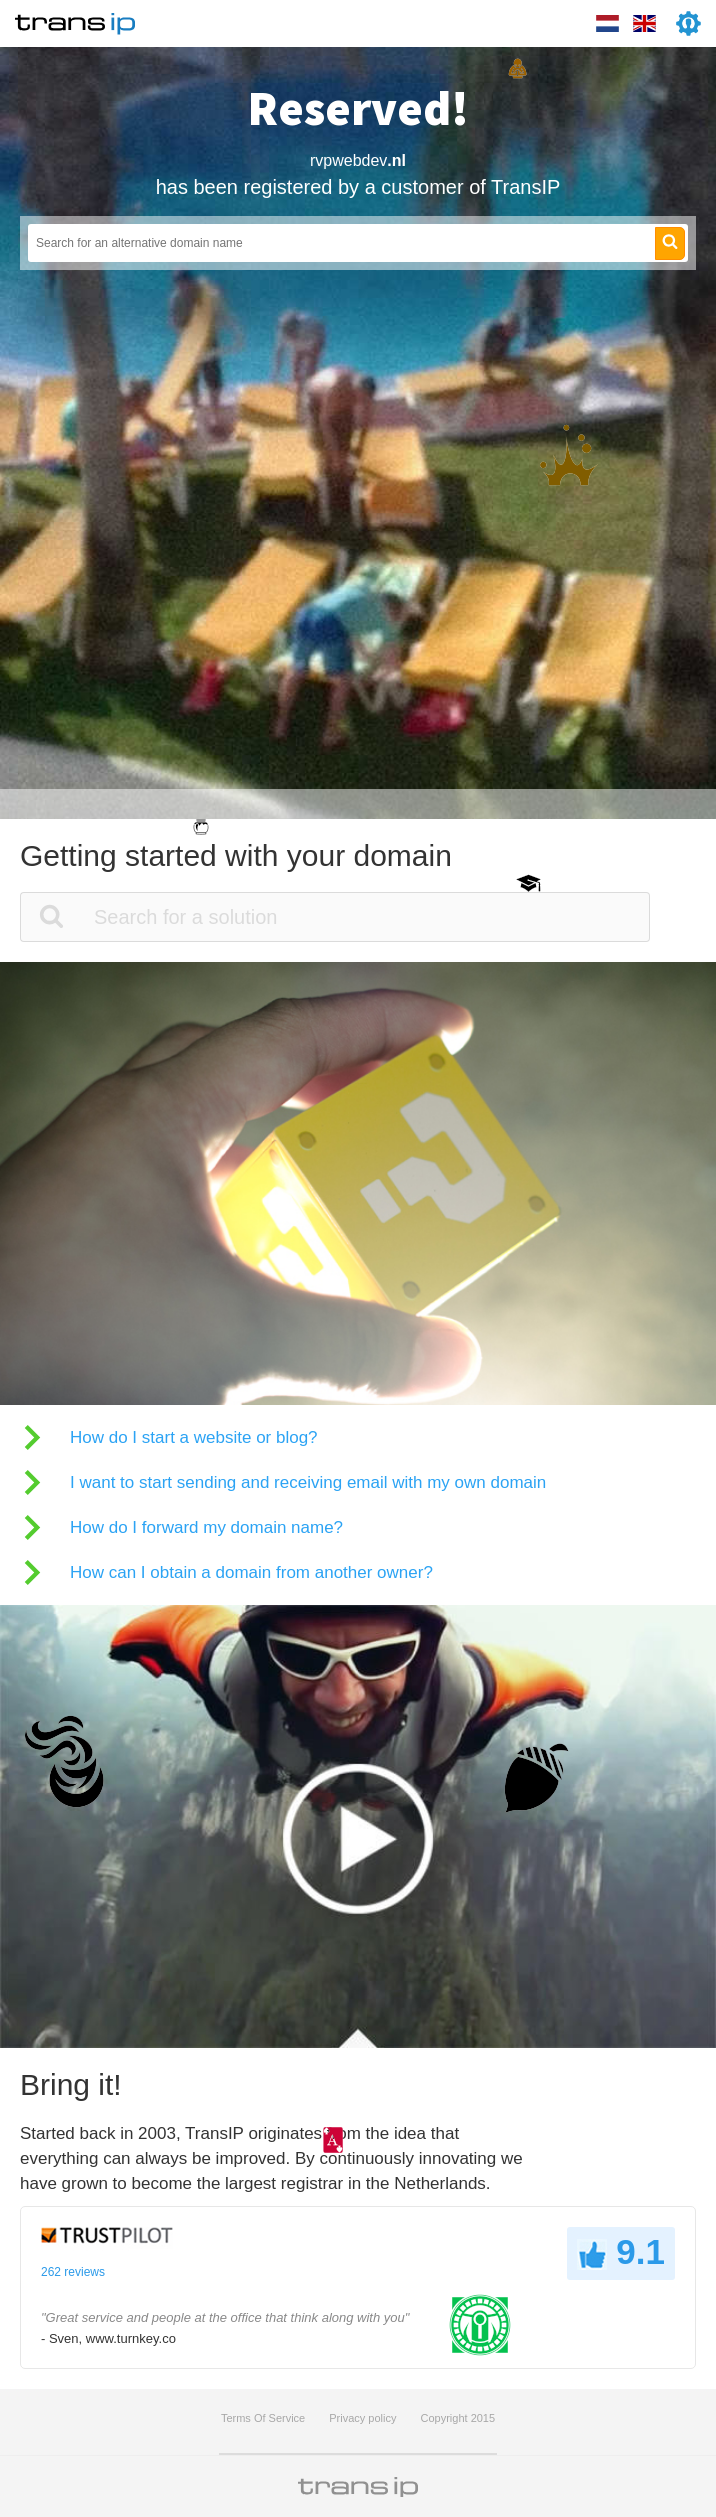 The height and width of the screenshot is (2517, 716). What do you see at coordinates (535, 1778) in the screenshot?
I see `nature or forest-themed game category` at bounding box center [535, 1778].